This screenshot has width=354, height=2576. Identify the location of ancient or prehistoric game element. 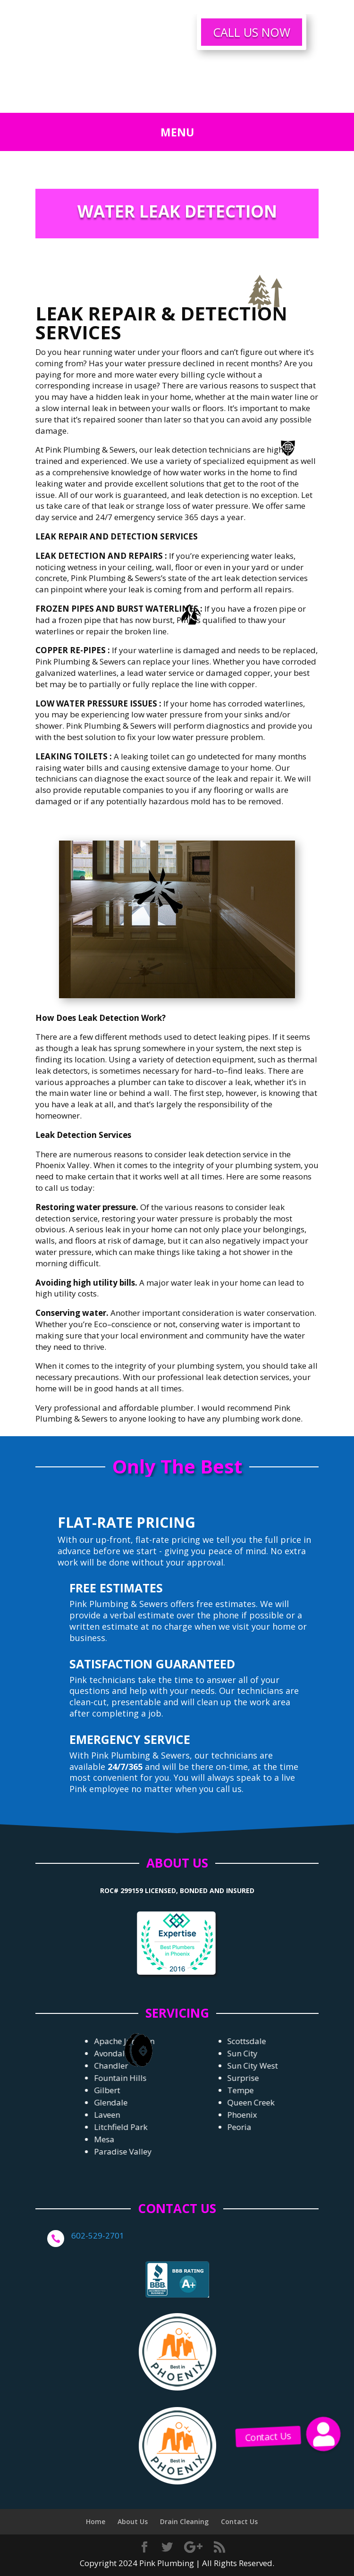
(138, 2050).